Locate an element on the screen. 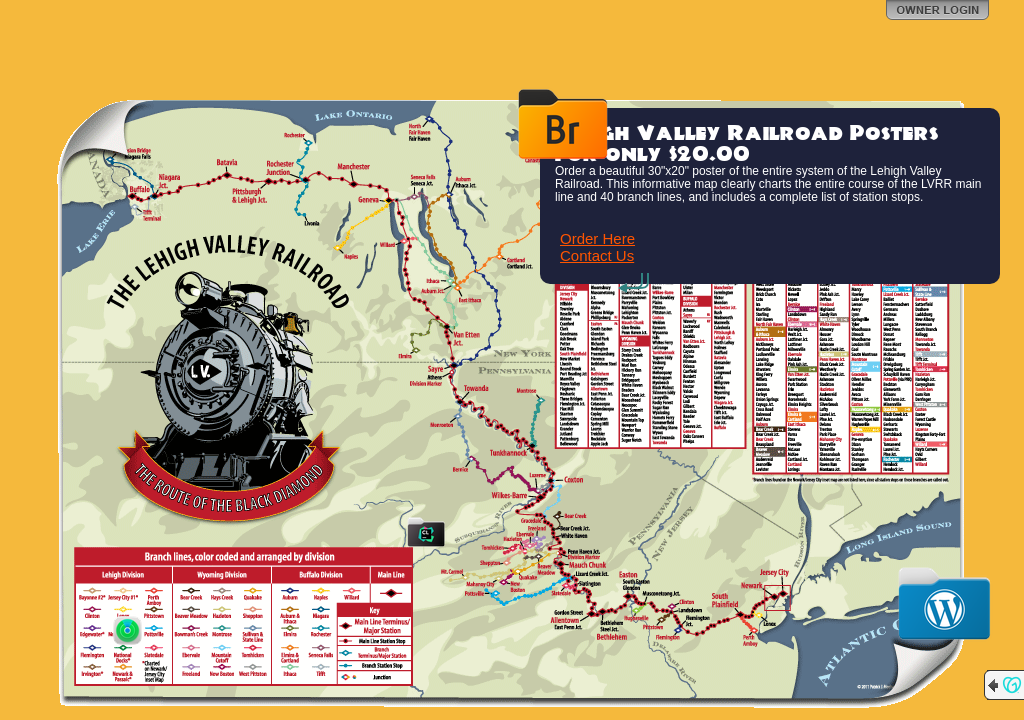  open CLion project folder is located at coordinates (426, 533).